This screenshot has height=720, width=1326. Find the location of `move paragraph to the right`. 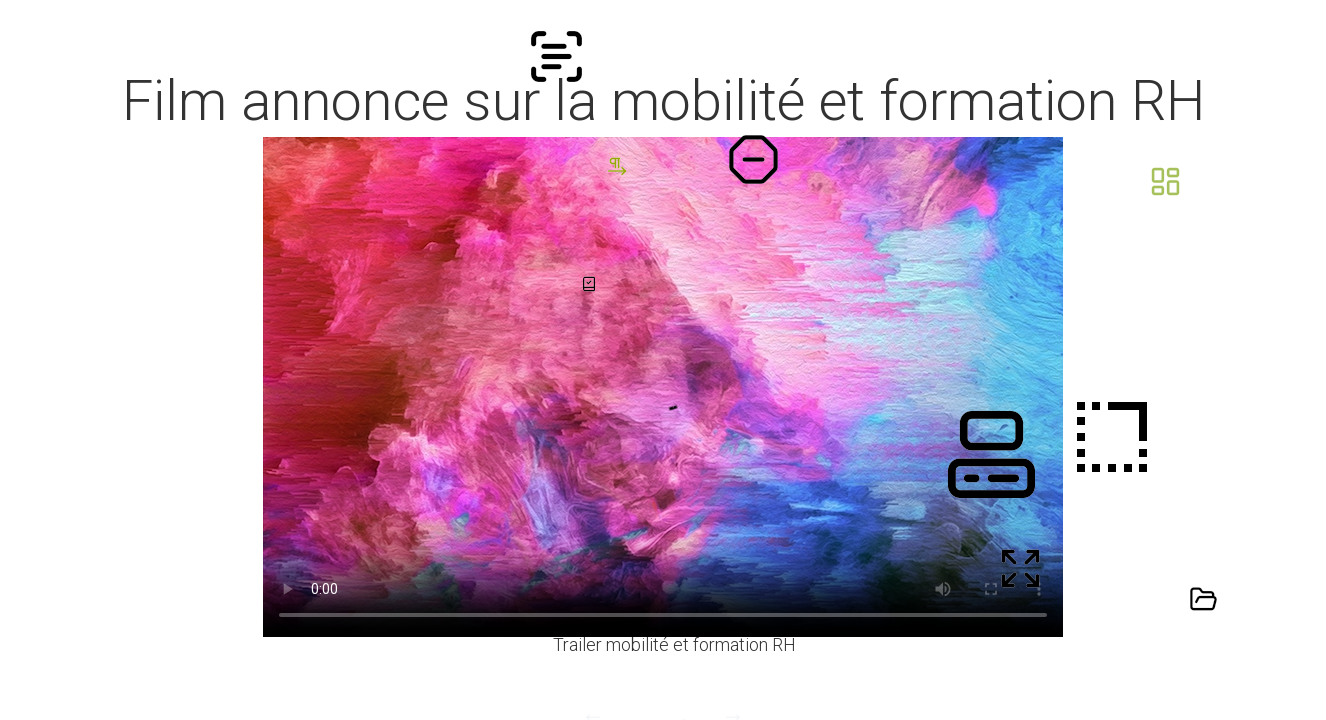

move paragraph to the right is located at coordinates (617, 166).